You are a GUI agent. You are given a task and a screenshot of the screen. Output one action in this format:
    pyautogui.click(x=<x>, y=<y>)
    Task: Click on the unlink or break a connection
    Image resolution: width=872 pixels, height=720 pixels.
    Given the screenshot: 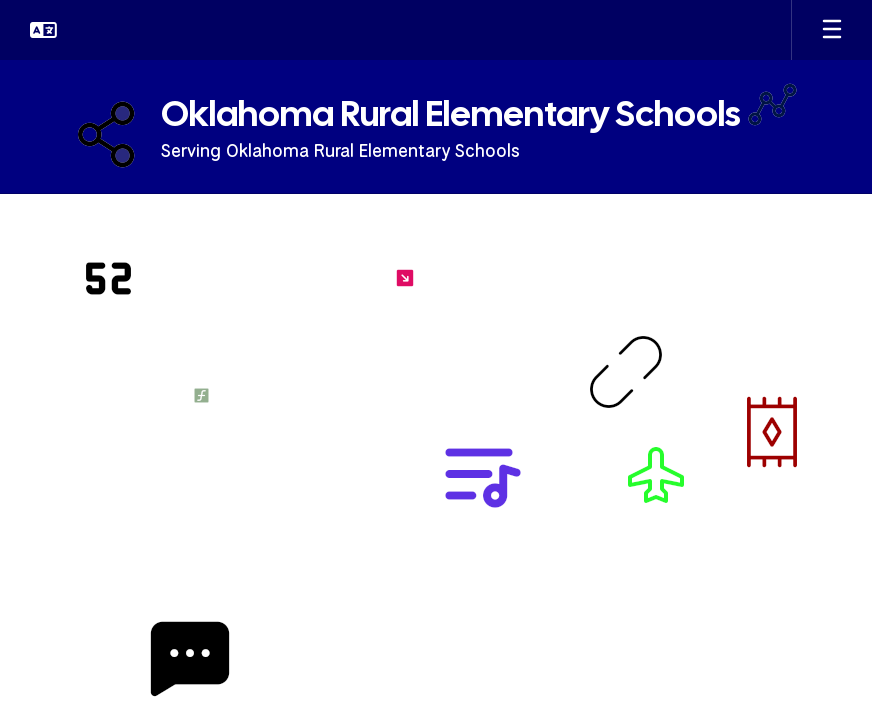 What is the action you would take?
    pyautogui.click(x=626, y=372)
    